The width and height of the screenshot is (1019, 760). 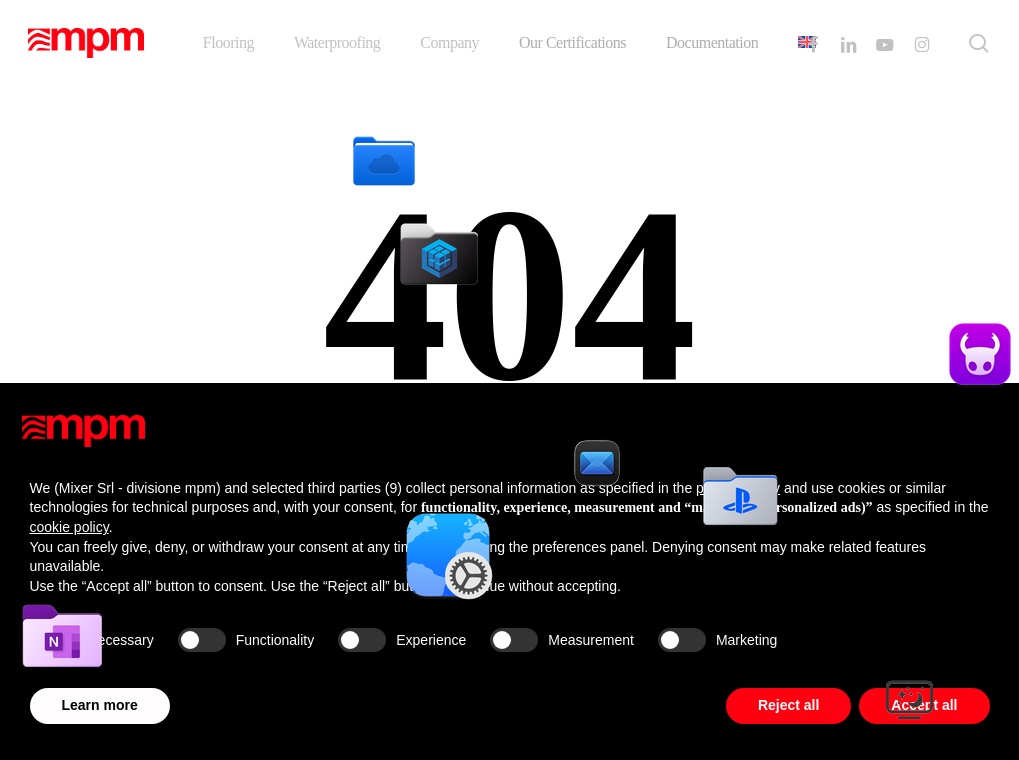 I want to click on launch hollow knight game, so click(x=980, y=354).